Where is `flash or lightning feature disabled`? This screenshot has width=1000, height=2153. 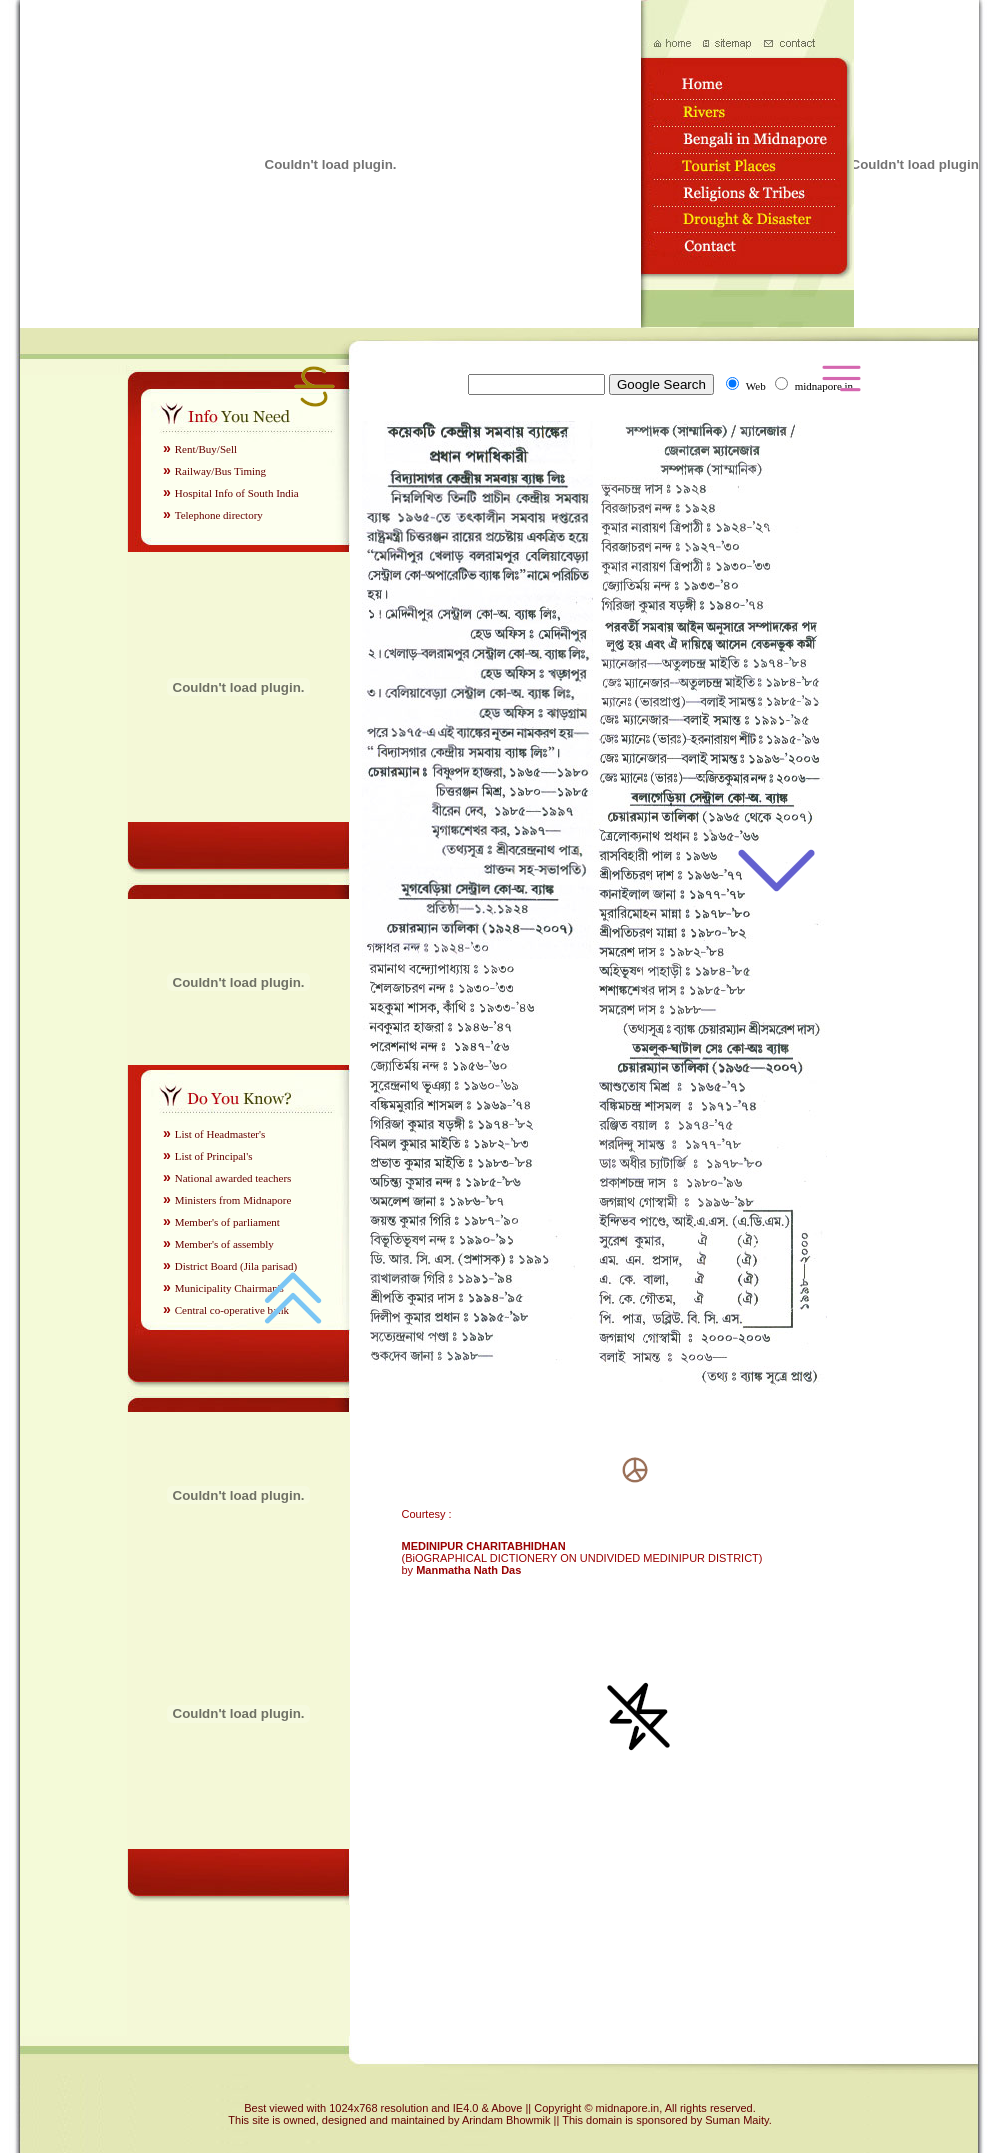
flash or lightning feature disabled is located at coordinates (638, 1716).